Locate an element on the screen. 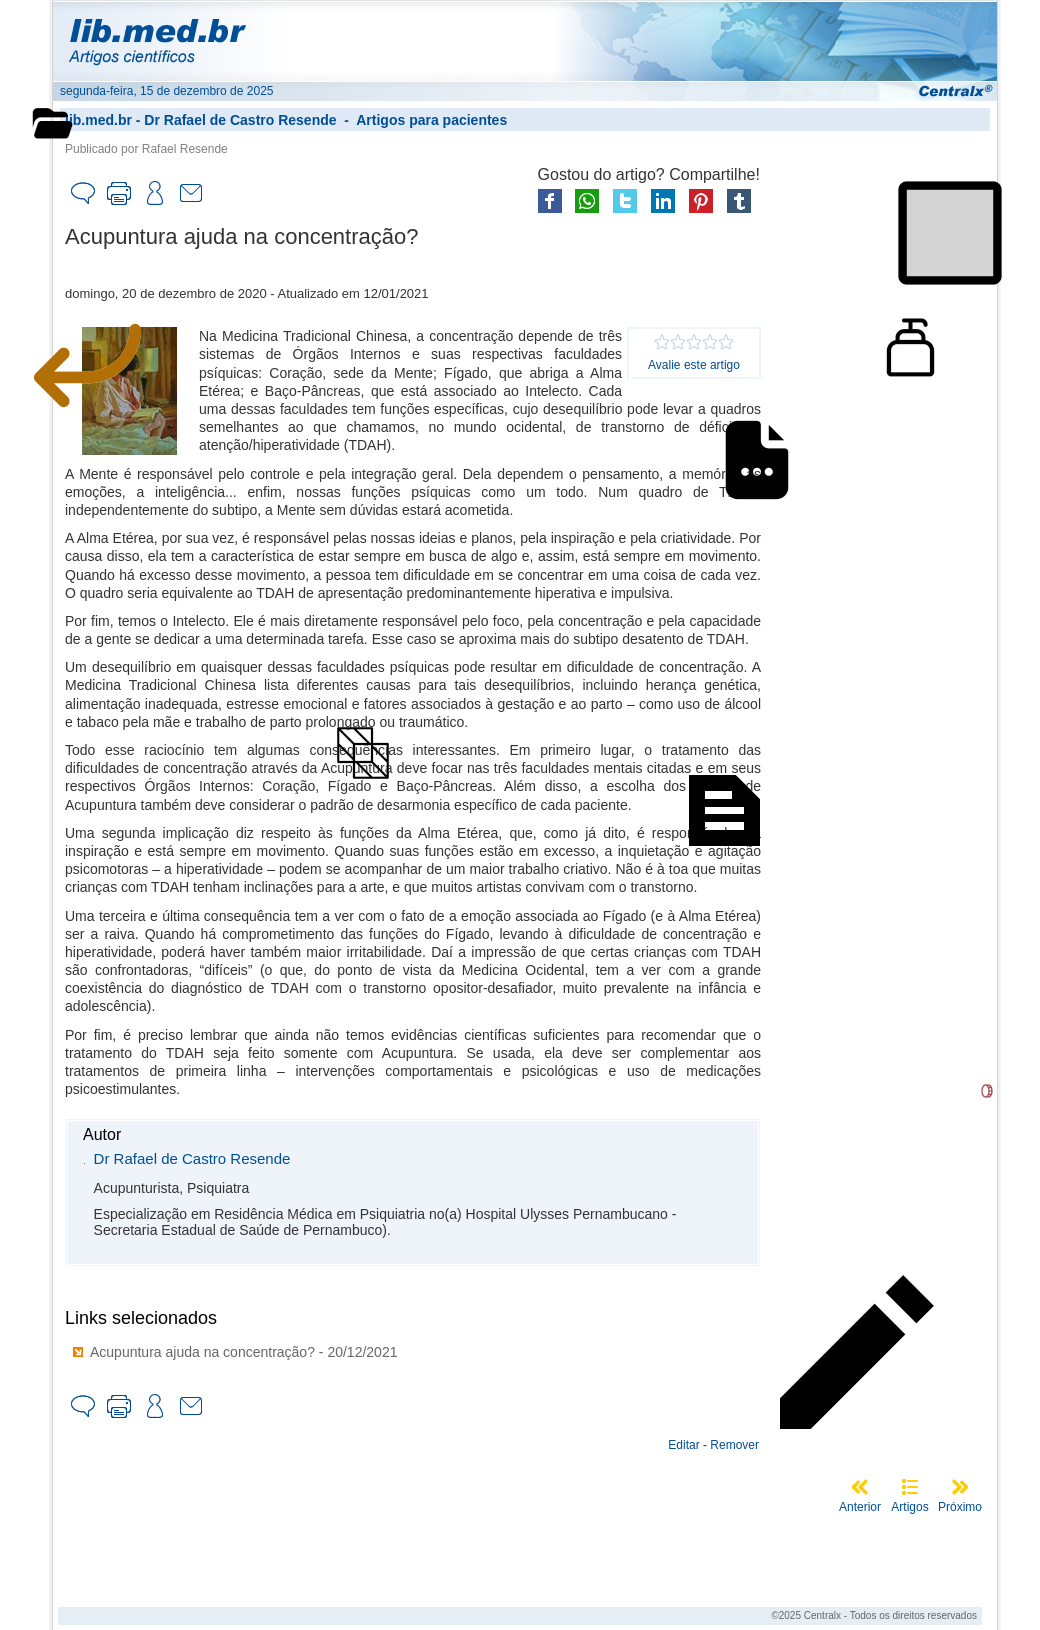 Image resolution: width=1040 pixels, height=1630 pixels. open folder to view contents is located at coordinates (51, 124).